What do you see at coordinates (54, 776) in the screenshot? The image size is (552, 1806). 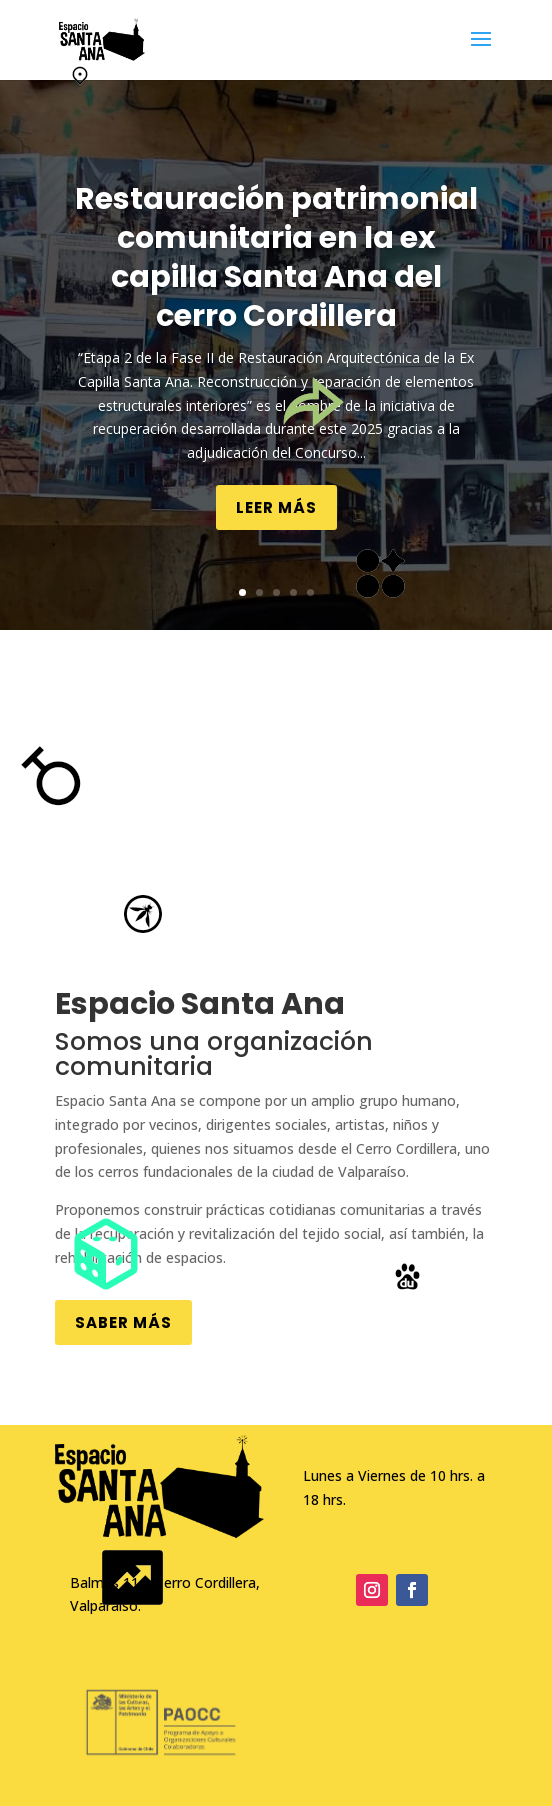 I see `indicates transgender or travesti gender identity` at bounding box center [54, 776].